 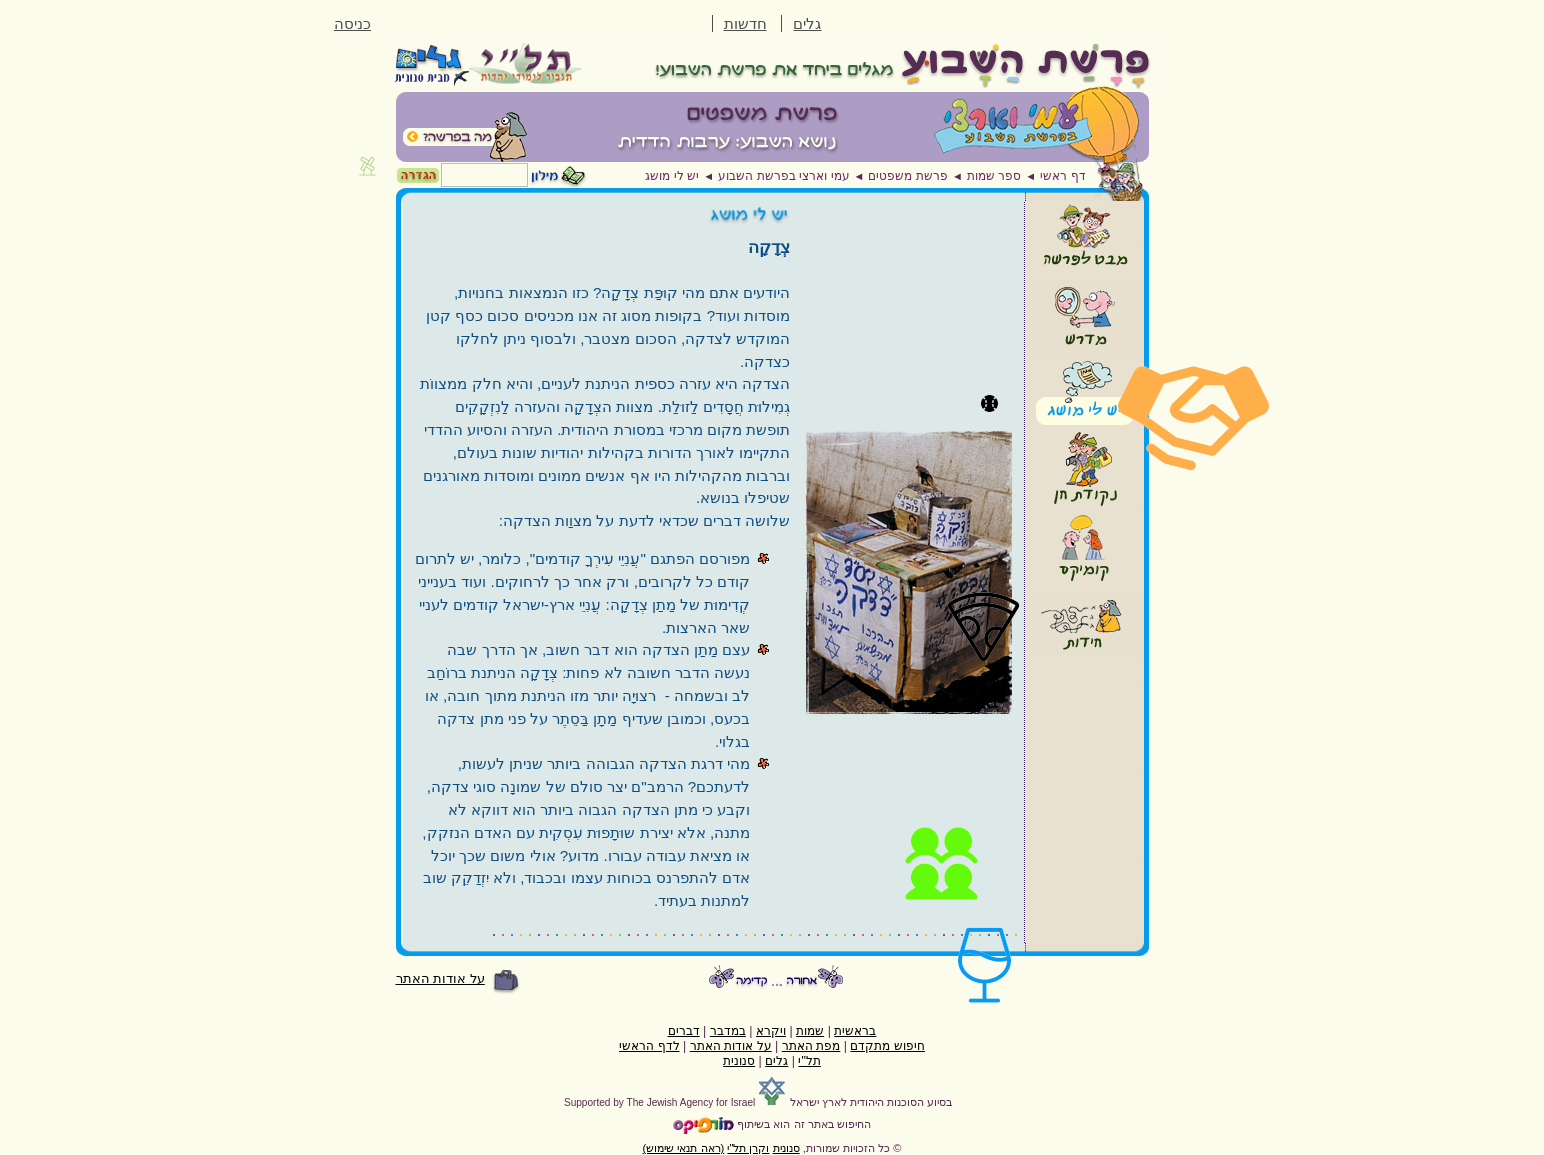 What do you see at coordinates (984, 962) in the screenshot?
I see `browse wine selection or menu` at bounding box center [984, 962].